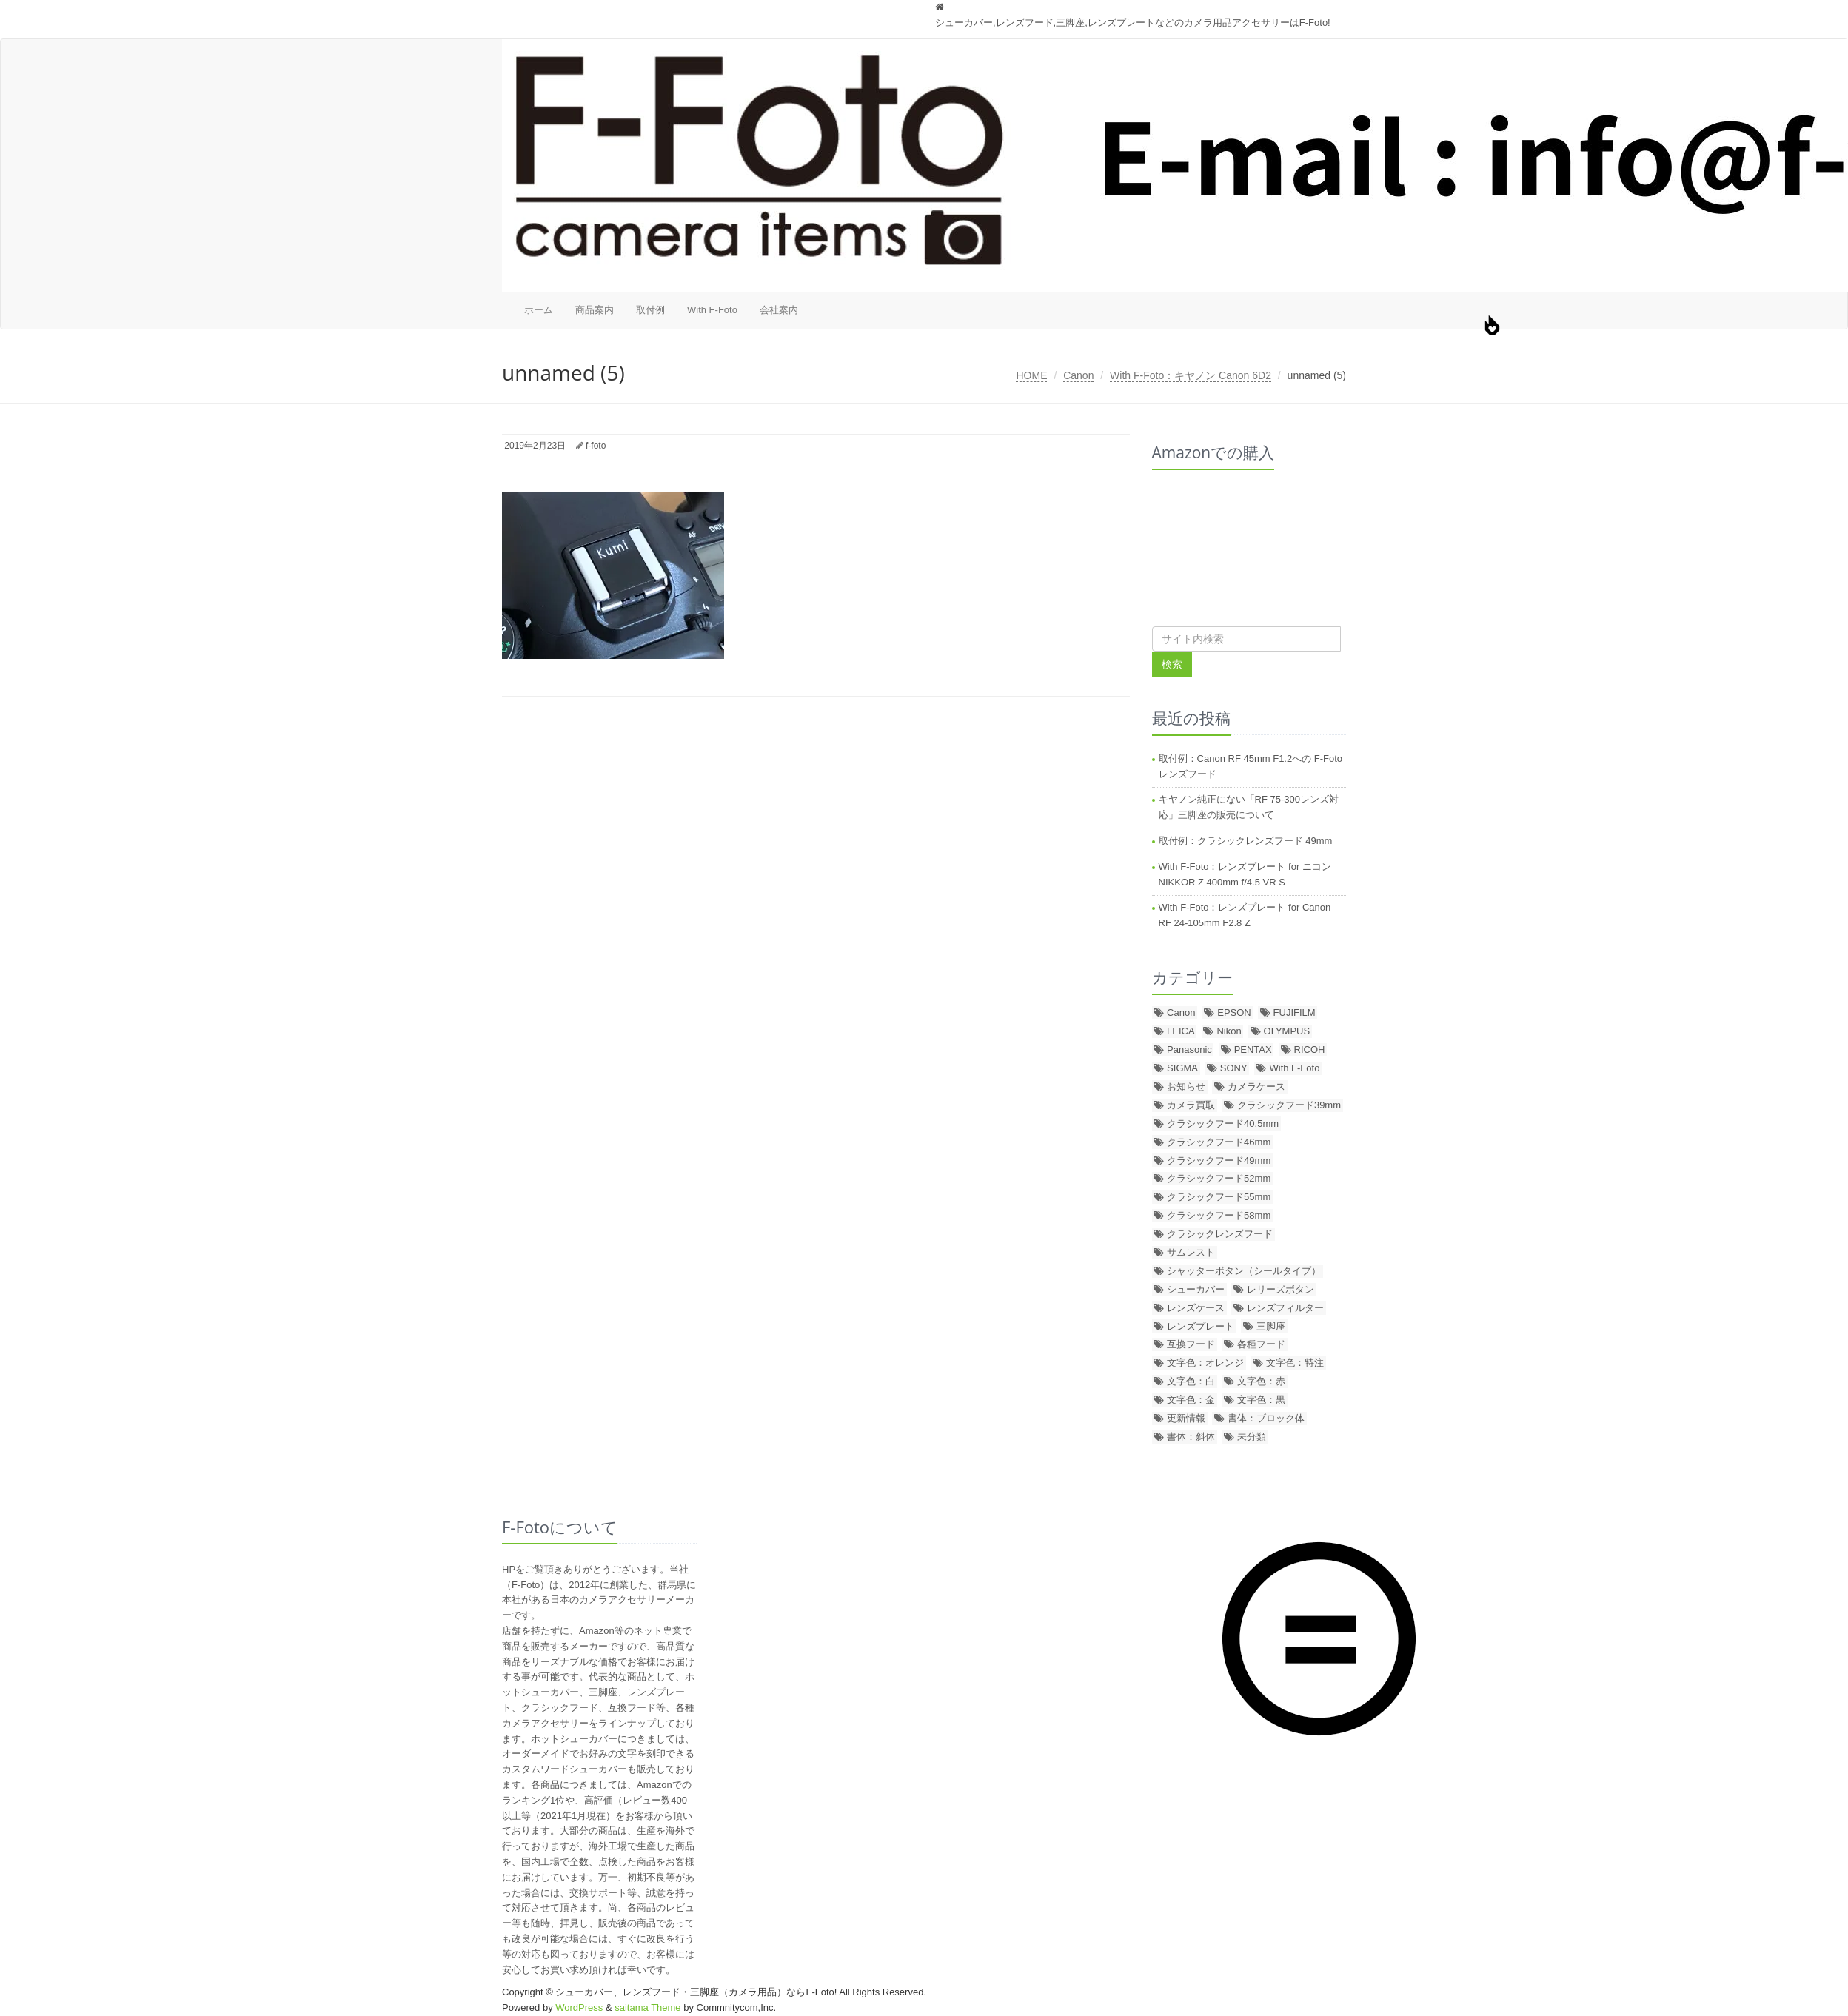  What do you see at coordinates (1319, 1638) in the screenshot?
I see `indicates creative commons no derivatives license` at bounding box center [1319, 1638].